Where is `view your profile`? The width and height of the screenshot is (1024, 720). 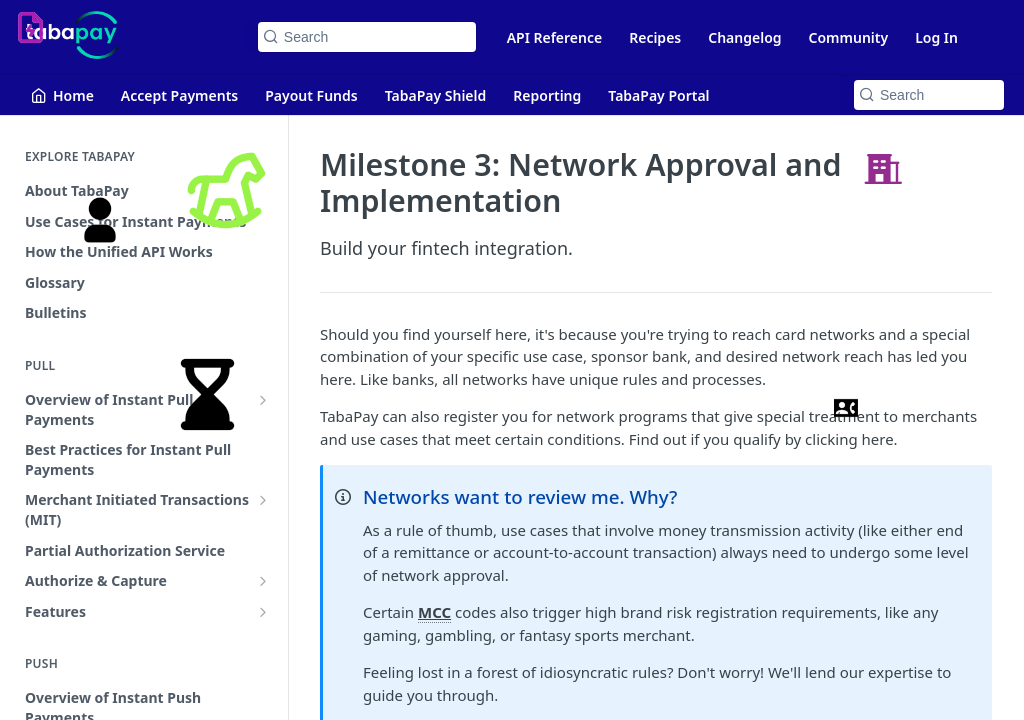 view your profile is located at coordinates (100, 220).